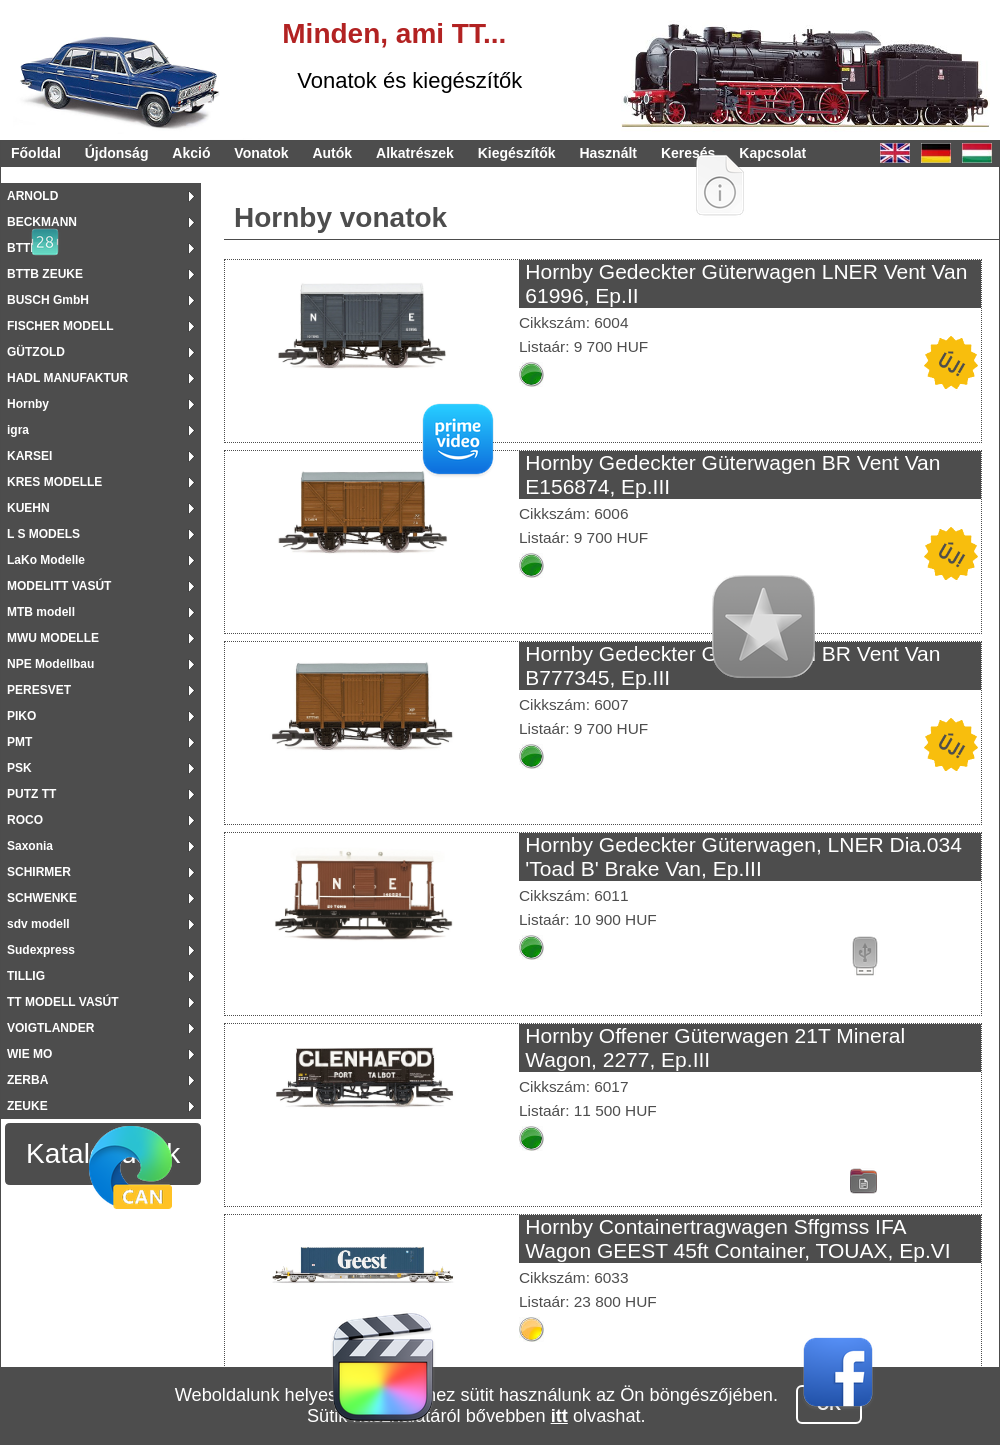 The height and width of the screenshot is (1445, 1000). Describe the element at coordinates (45, 242) in the screenshot. I see `open the calendar app` at that location.